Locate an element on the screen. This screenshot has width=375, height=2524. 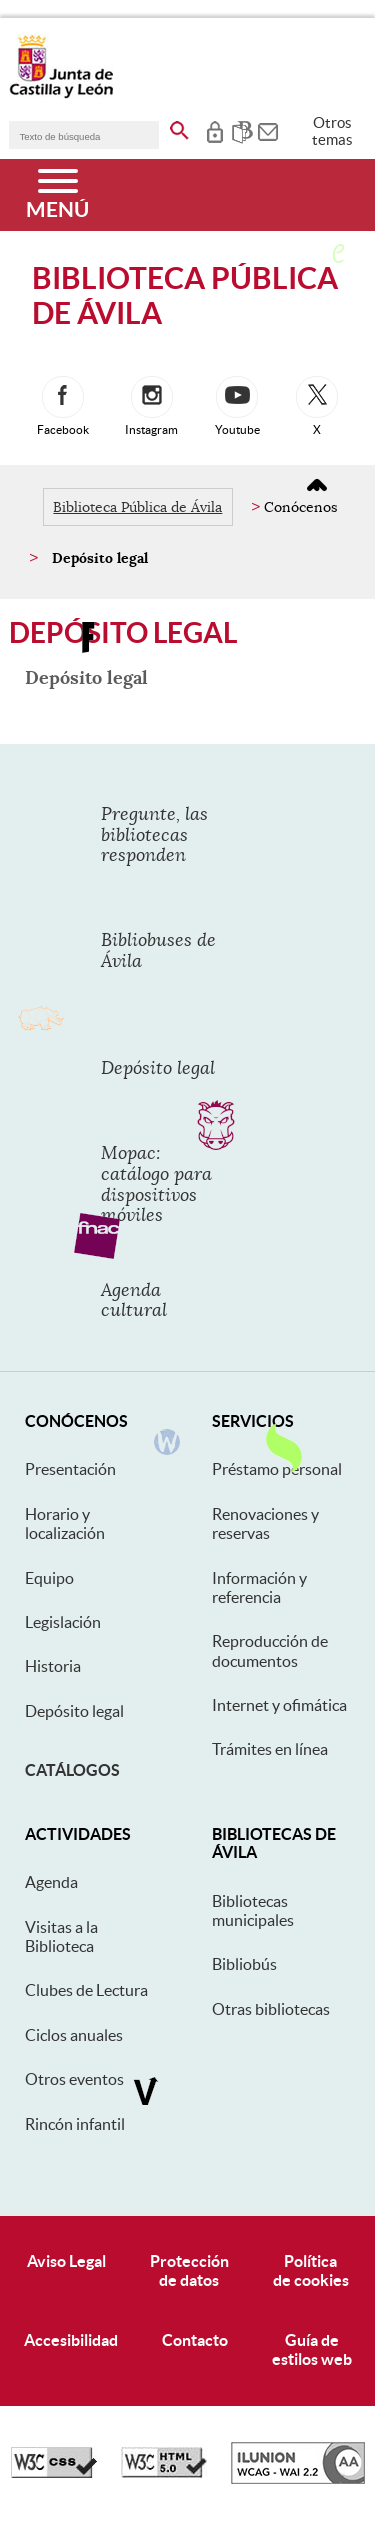
launch fortnite game is located at coordinates (88, 637).